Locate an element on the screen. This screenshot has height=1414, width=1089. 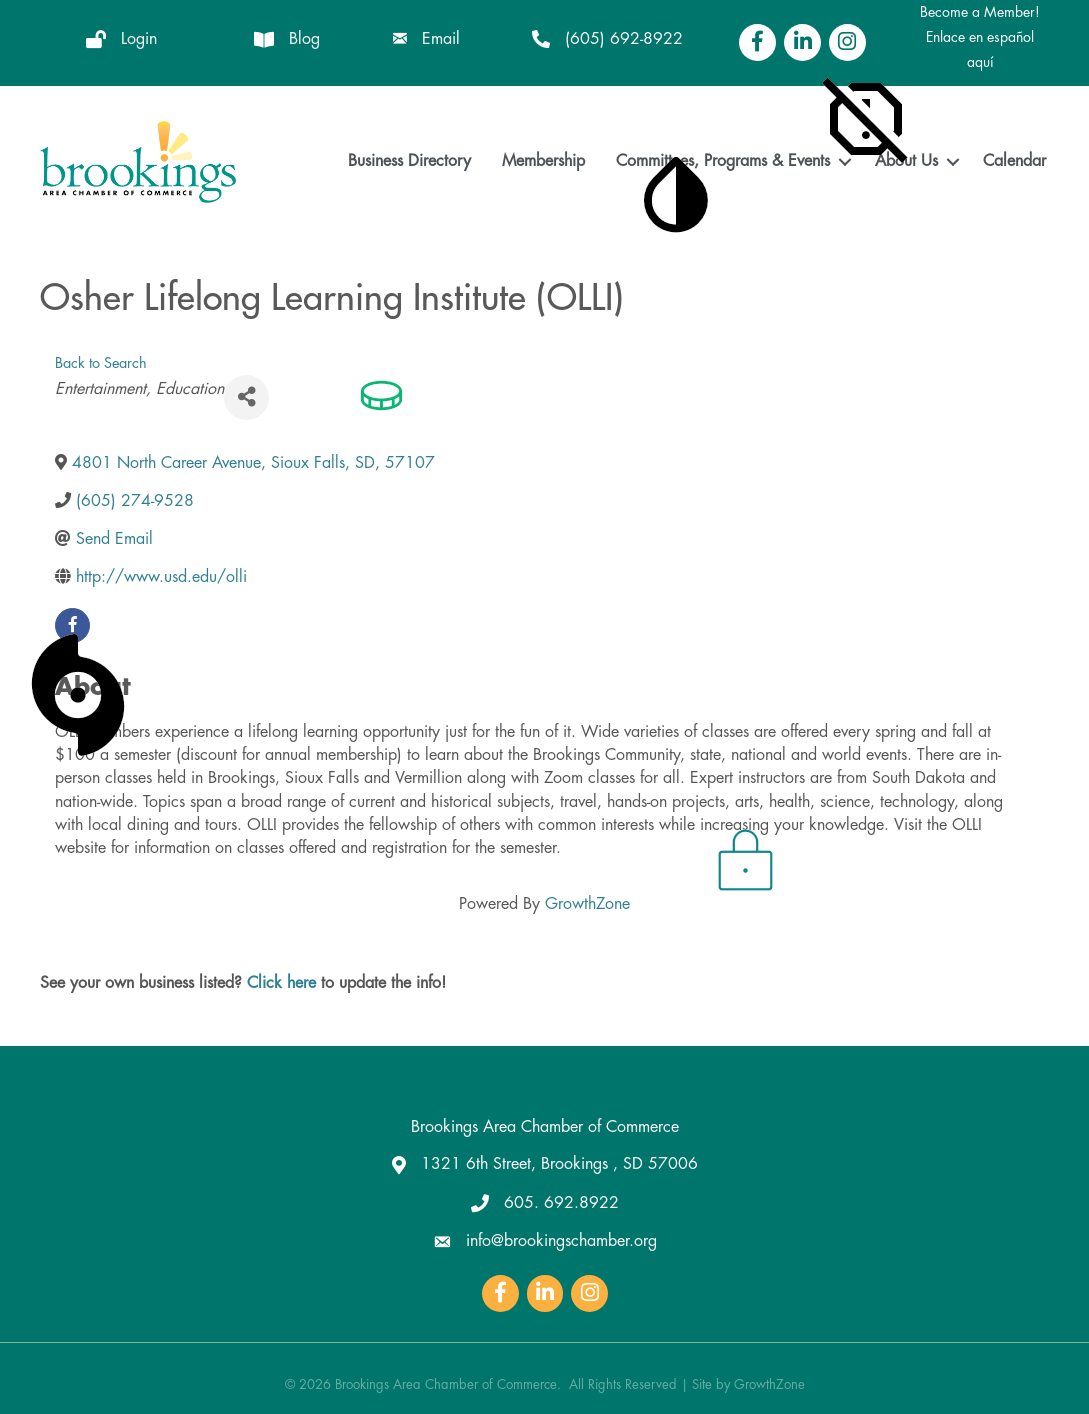
view your coin balance or currency is located at coordinates (381, 395).